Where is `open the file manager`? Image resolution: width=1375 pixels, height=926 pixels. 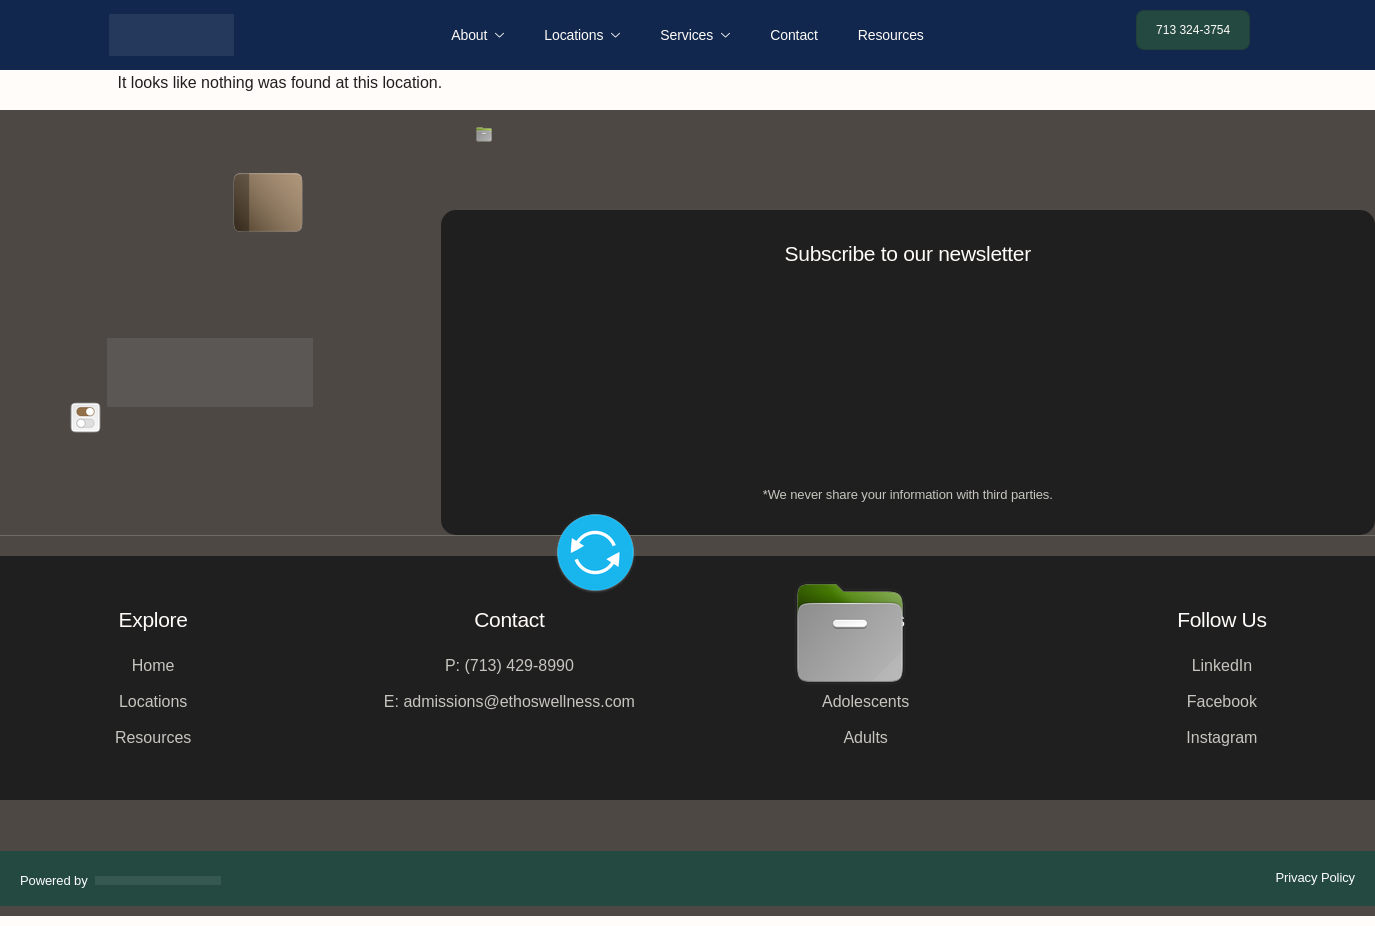 open the file manager is located at coordinates (484, 134).